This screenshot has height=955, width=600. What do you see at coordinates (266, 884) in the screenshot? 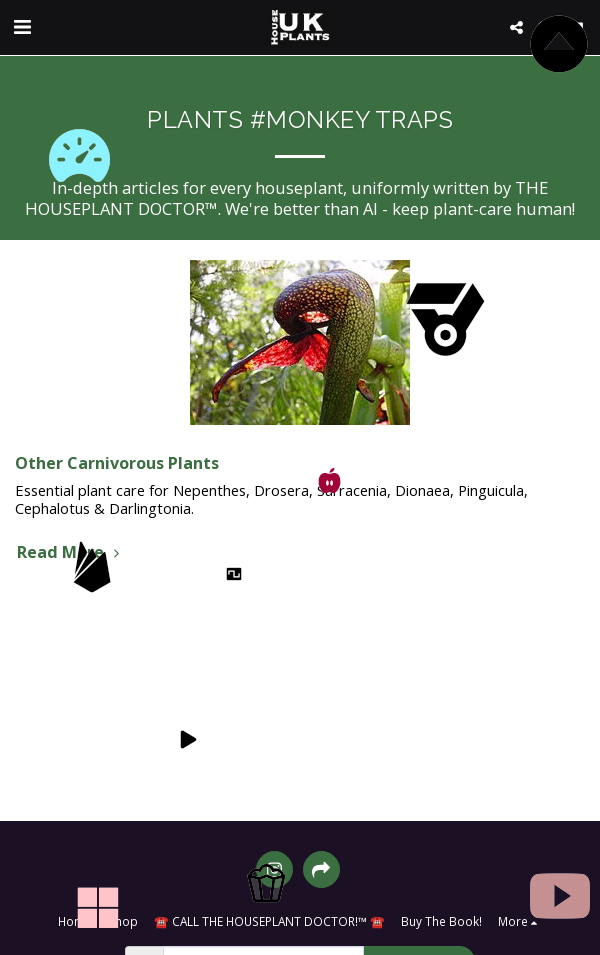
I see `access movies or entertainment section` at bounding box center [266, 884].